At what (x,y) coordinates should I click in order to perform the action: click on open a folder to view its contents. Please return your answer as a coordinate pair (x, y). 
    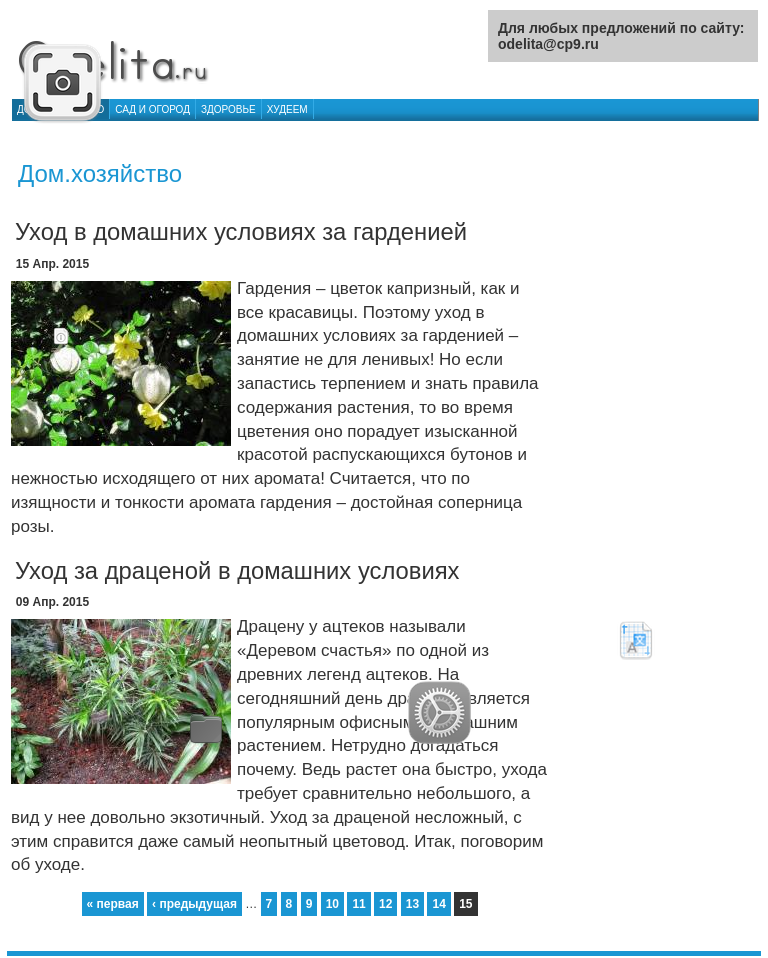
    Looking at the image, I should click on (206, 728).